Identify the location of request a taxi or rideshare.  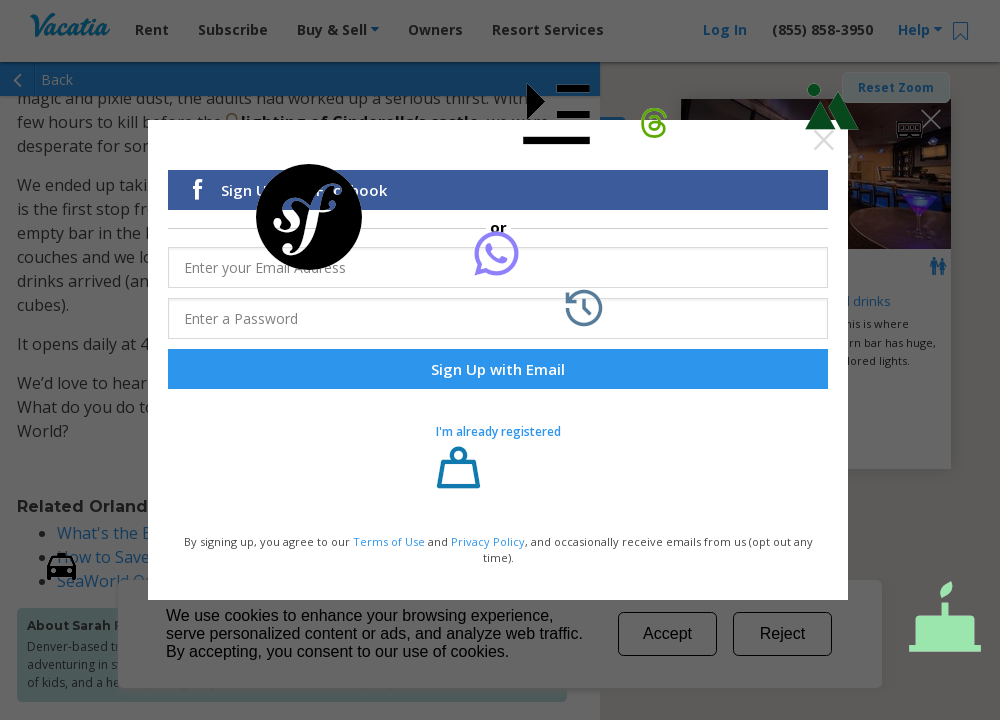
(61, 565).